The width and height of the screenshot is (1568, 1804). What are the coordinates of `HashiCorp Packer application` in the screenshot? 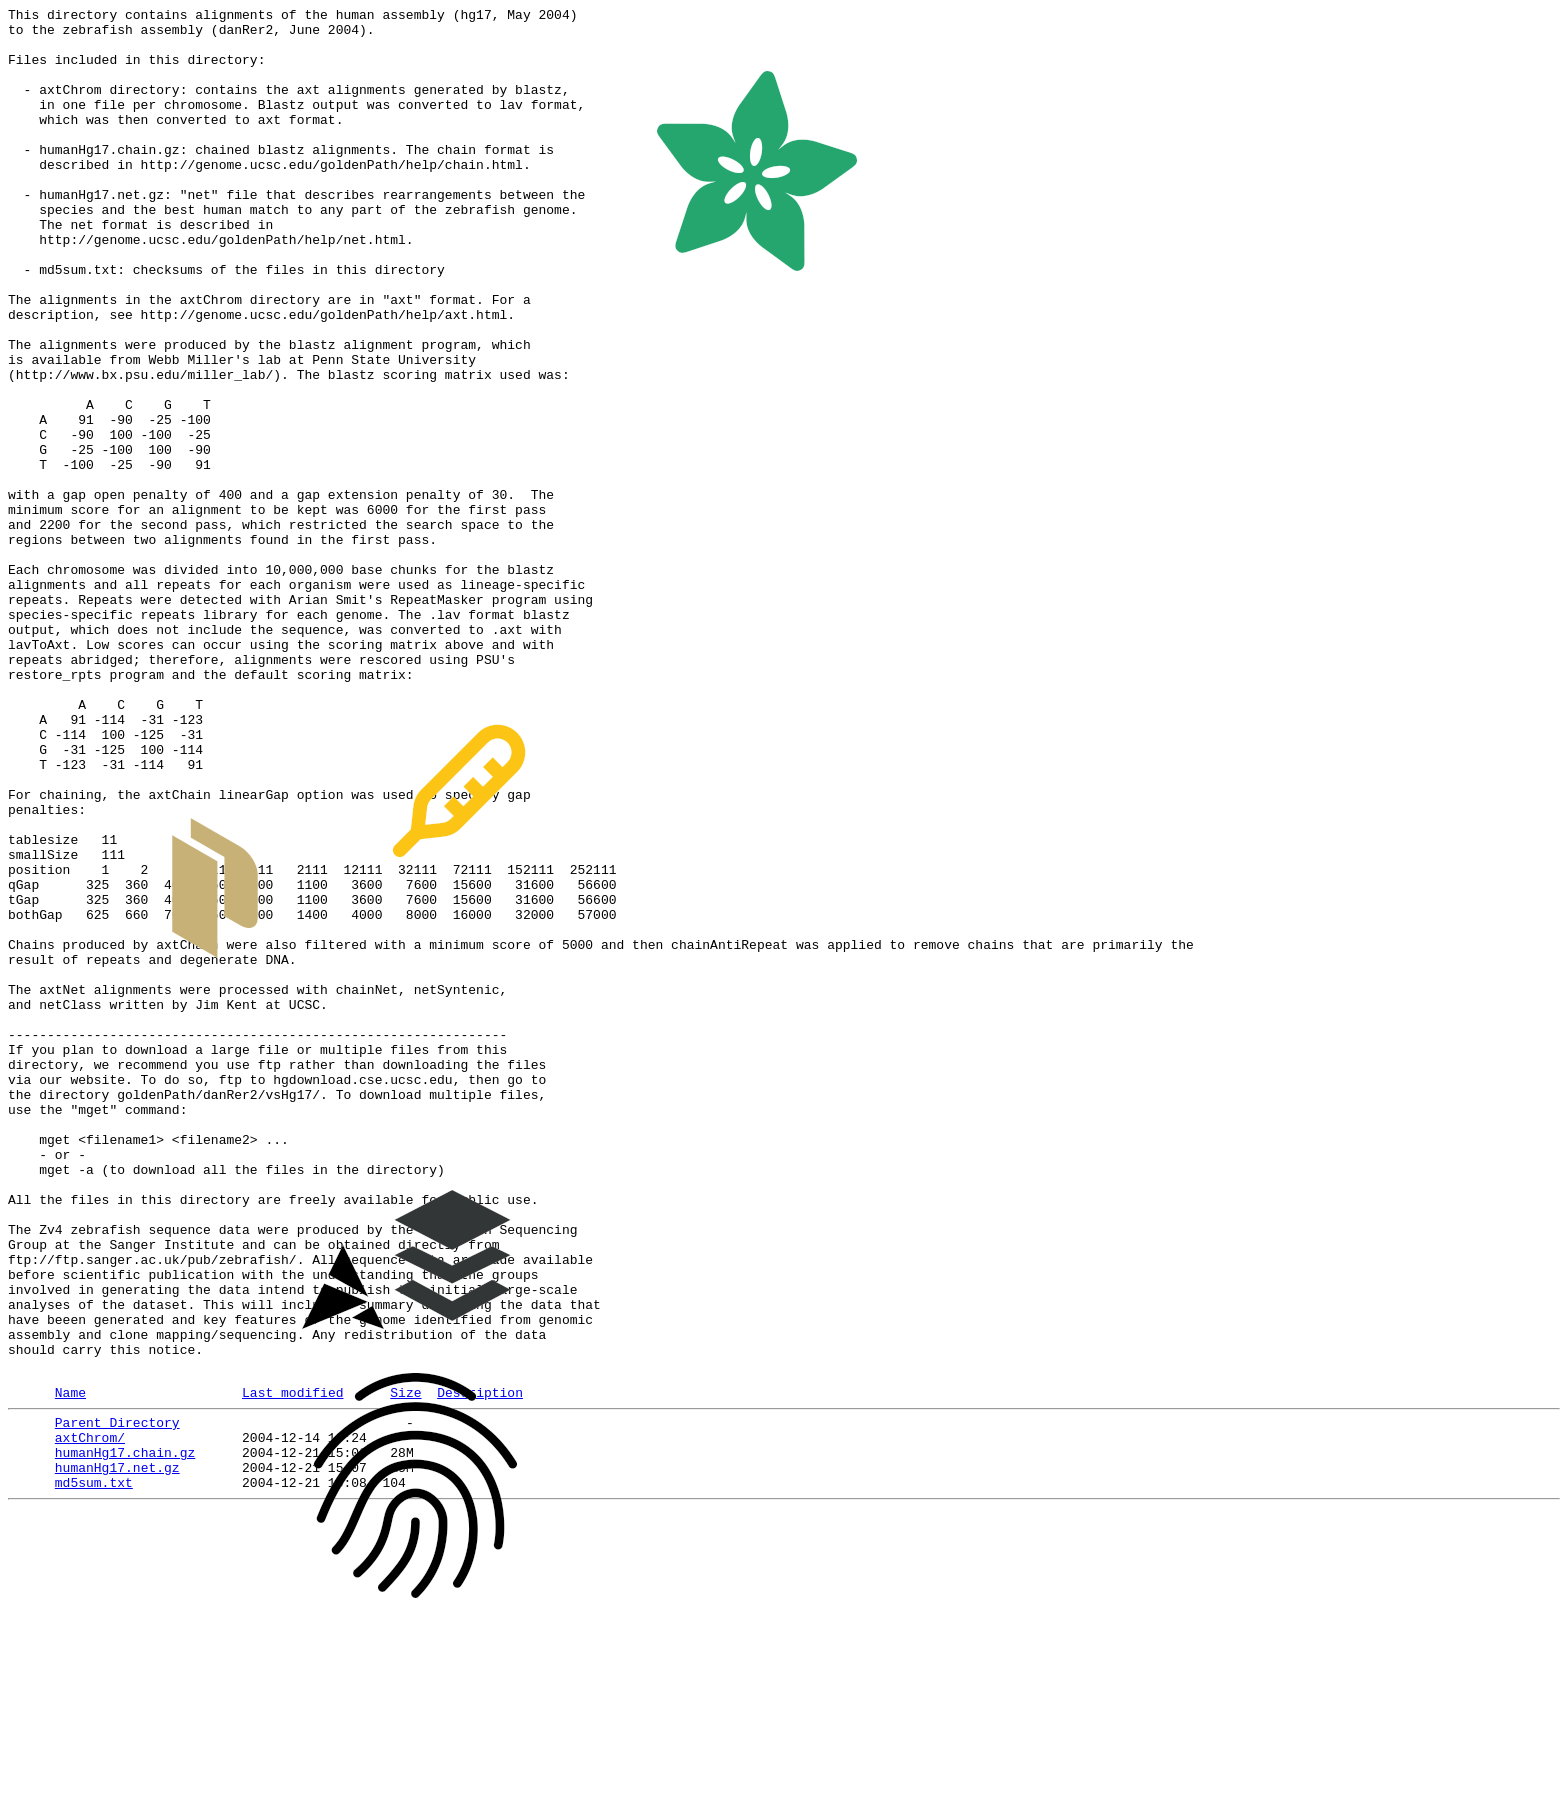 It's located at (215, 888).